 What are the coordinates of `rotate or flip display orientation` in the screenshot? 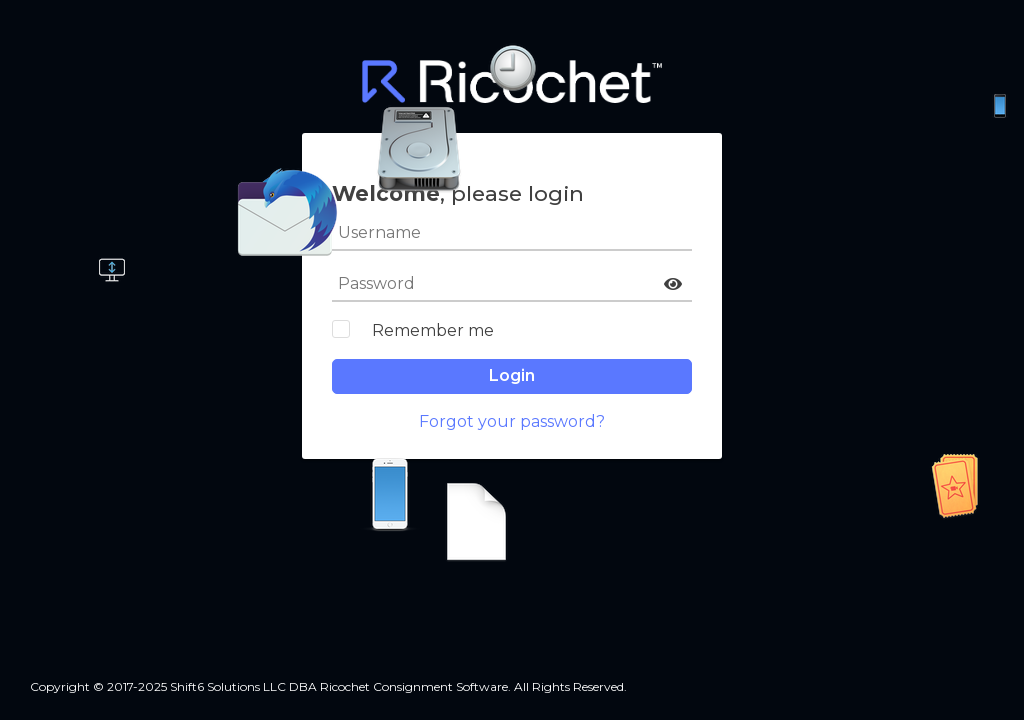 It's located at (112, 270).